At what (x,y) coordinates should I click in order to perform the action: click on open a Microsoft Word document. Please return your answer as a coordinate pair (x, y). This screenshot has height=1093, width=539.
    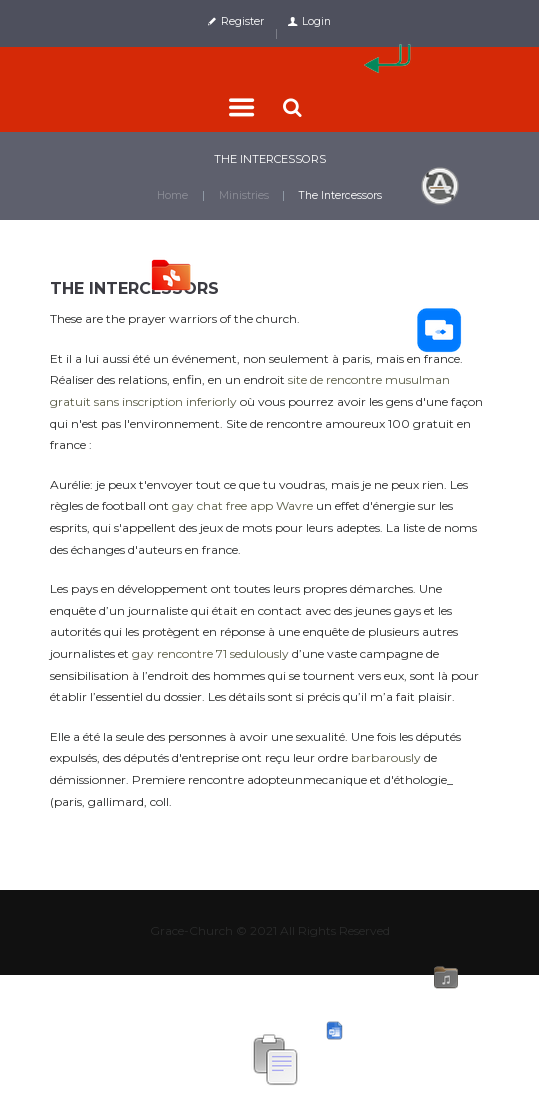
    Looking at the image, I should click on (334, 1030).